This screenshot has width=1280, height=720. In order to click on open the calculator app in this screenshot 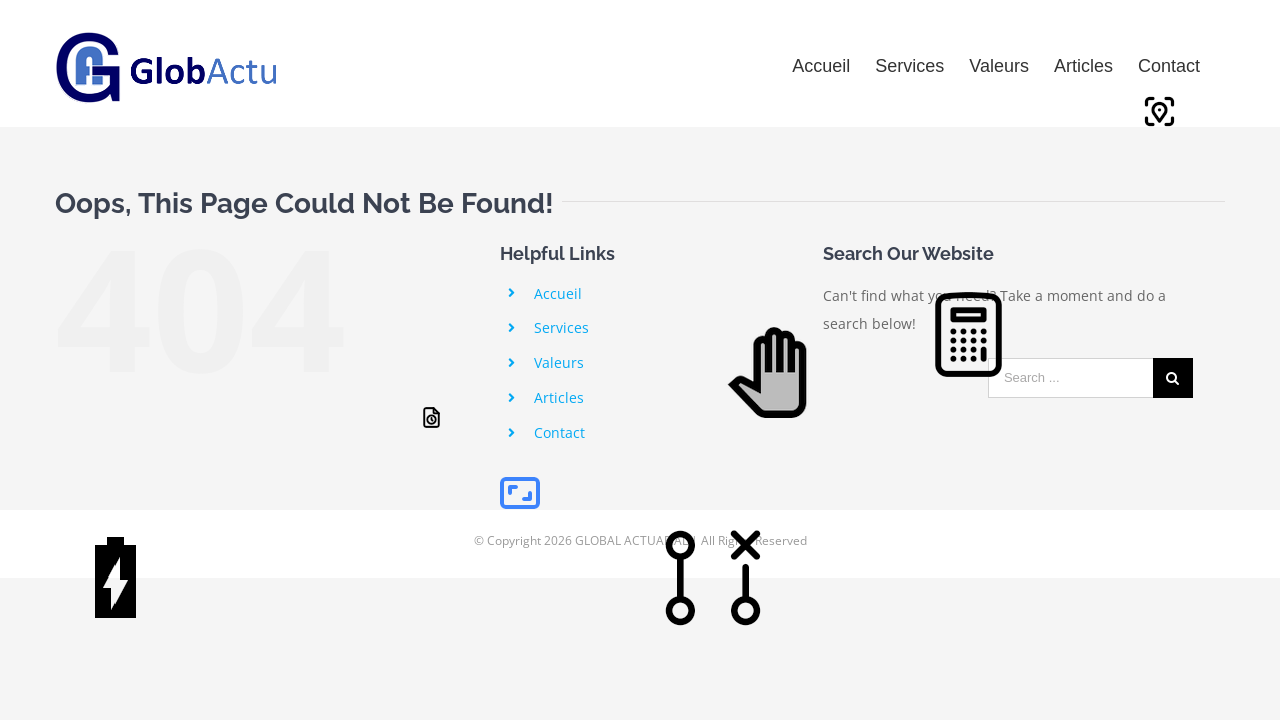, I will do `click(968, 334)`.